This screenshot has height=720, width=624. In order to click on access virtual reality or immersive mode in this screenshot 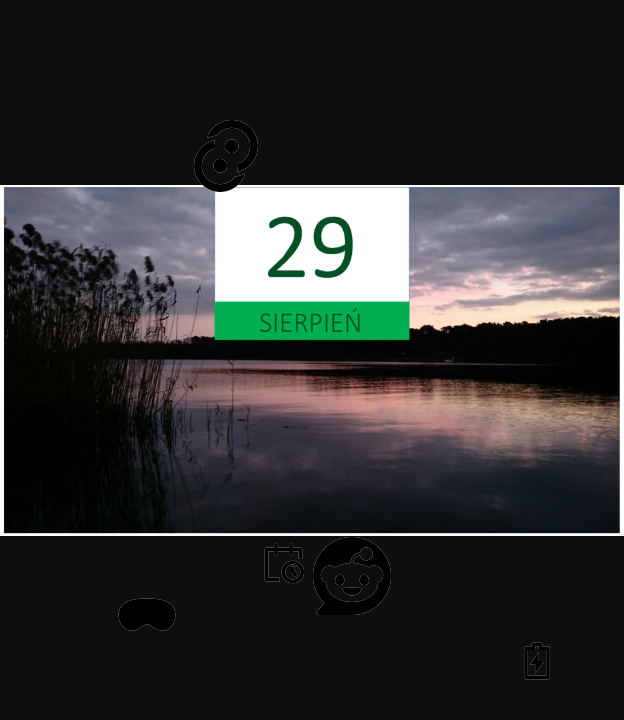, I will do `click(147, 614)`.